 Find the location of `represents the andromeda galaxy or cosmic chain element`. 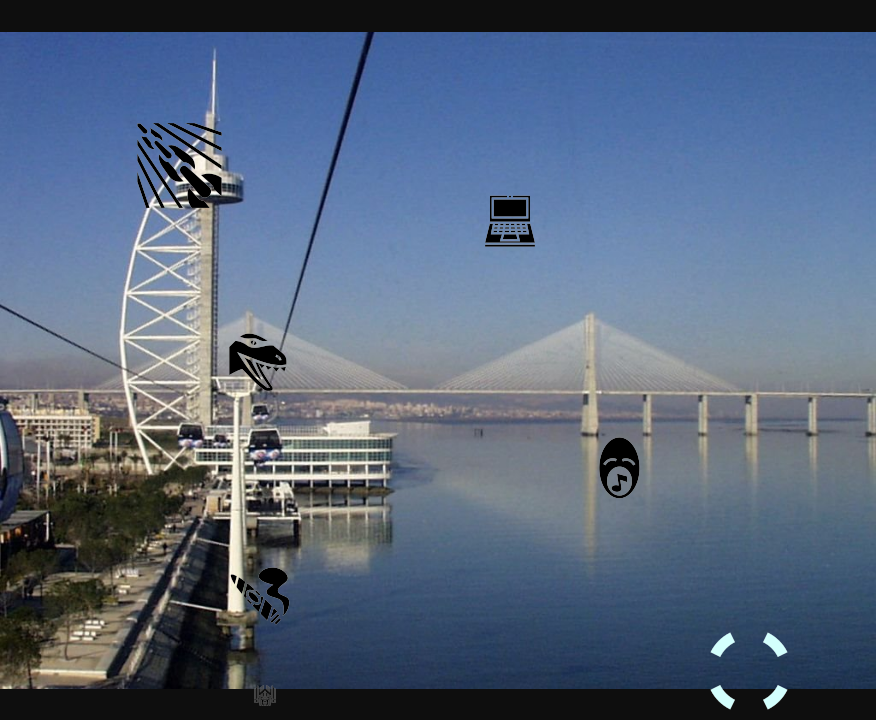

represents the andromeda galaxy or cosmic chain element is located at coordinates (179, 165).